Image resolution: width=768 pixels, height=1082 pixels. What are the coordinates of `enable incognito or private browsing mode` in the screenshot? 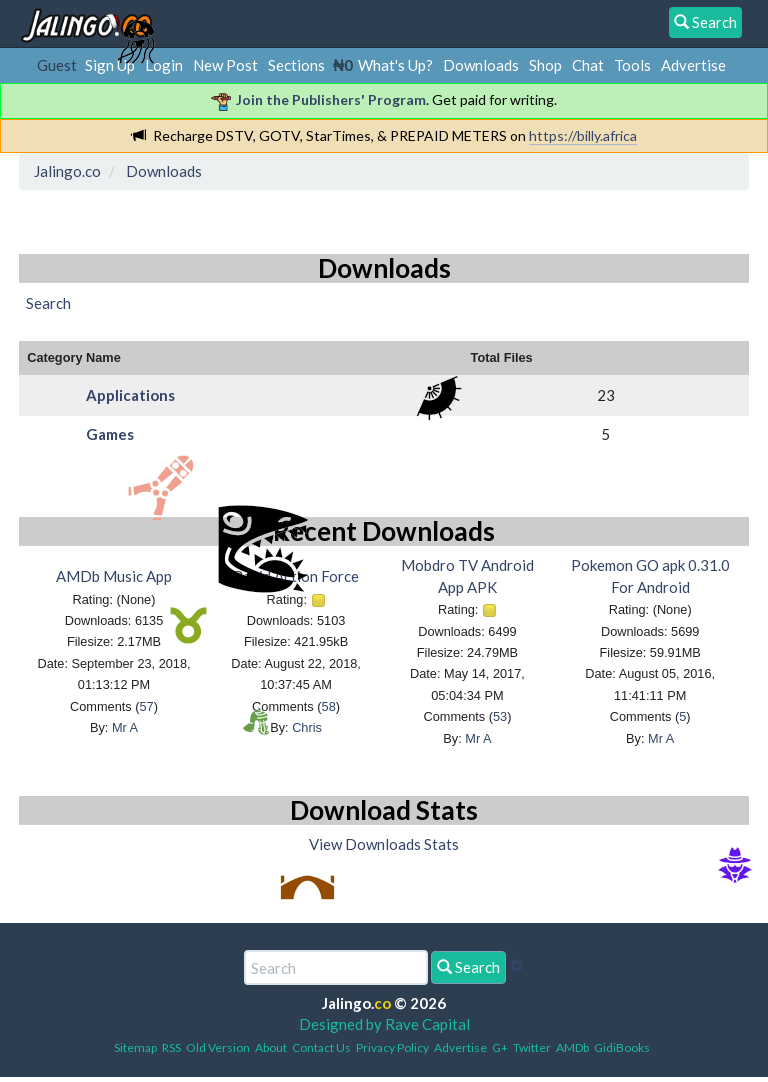 It's located at (735, 865).